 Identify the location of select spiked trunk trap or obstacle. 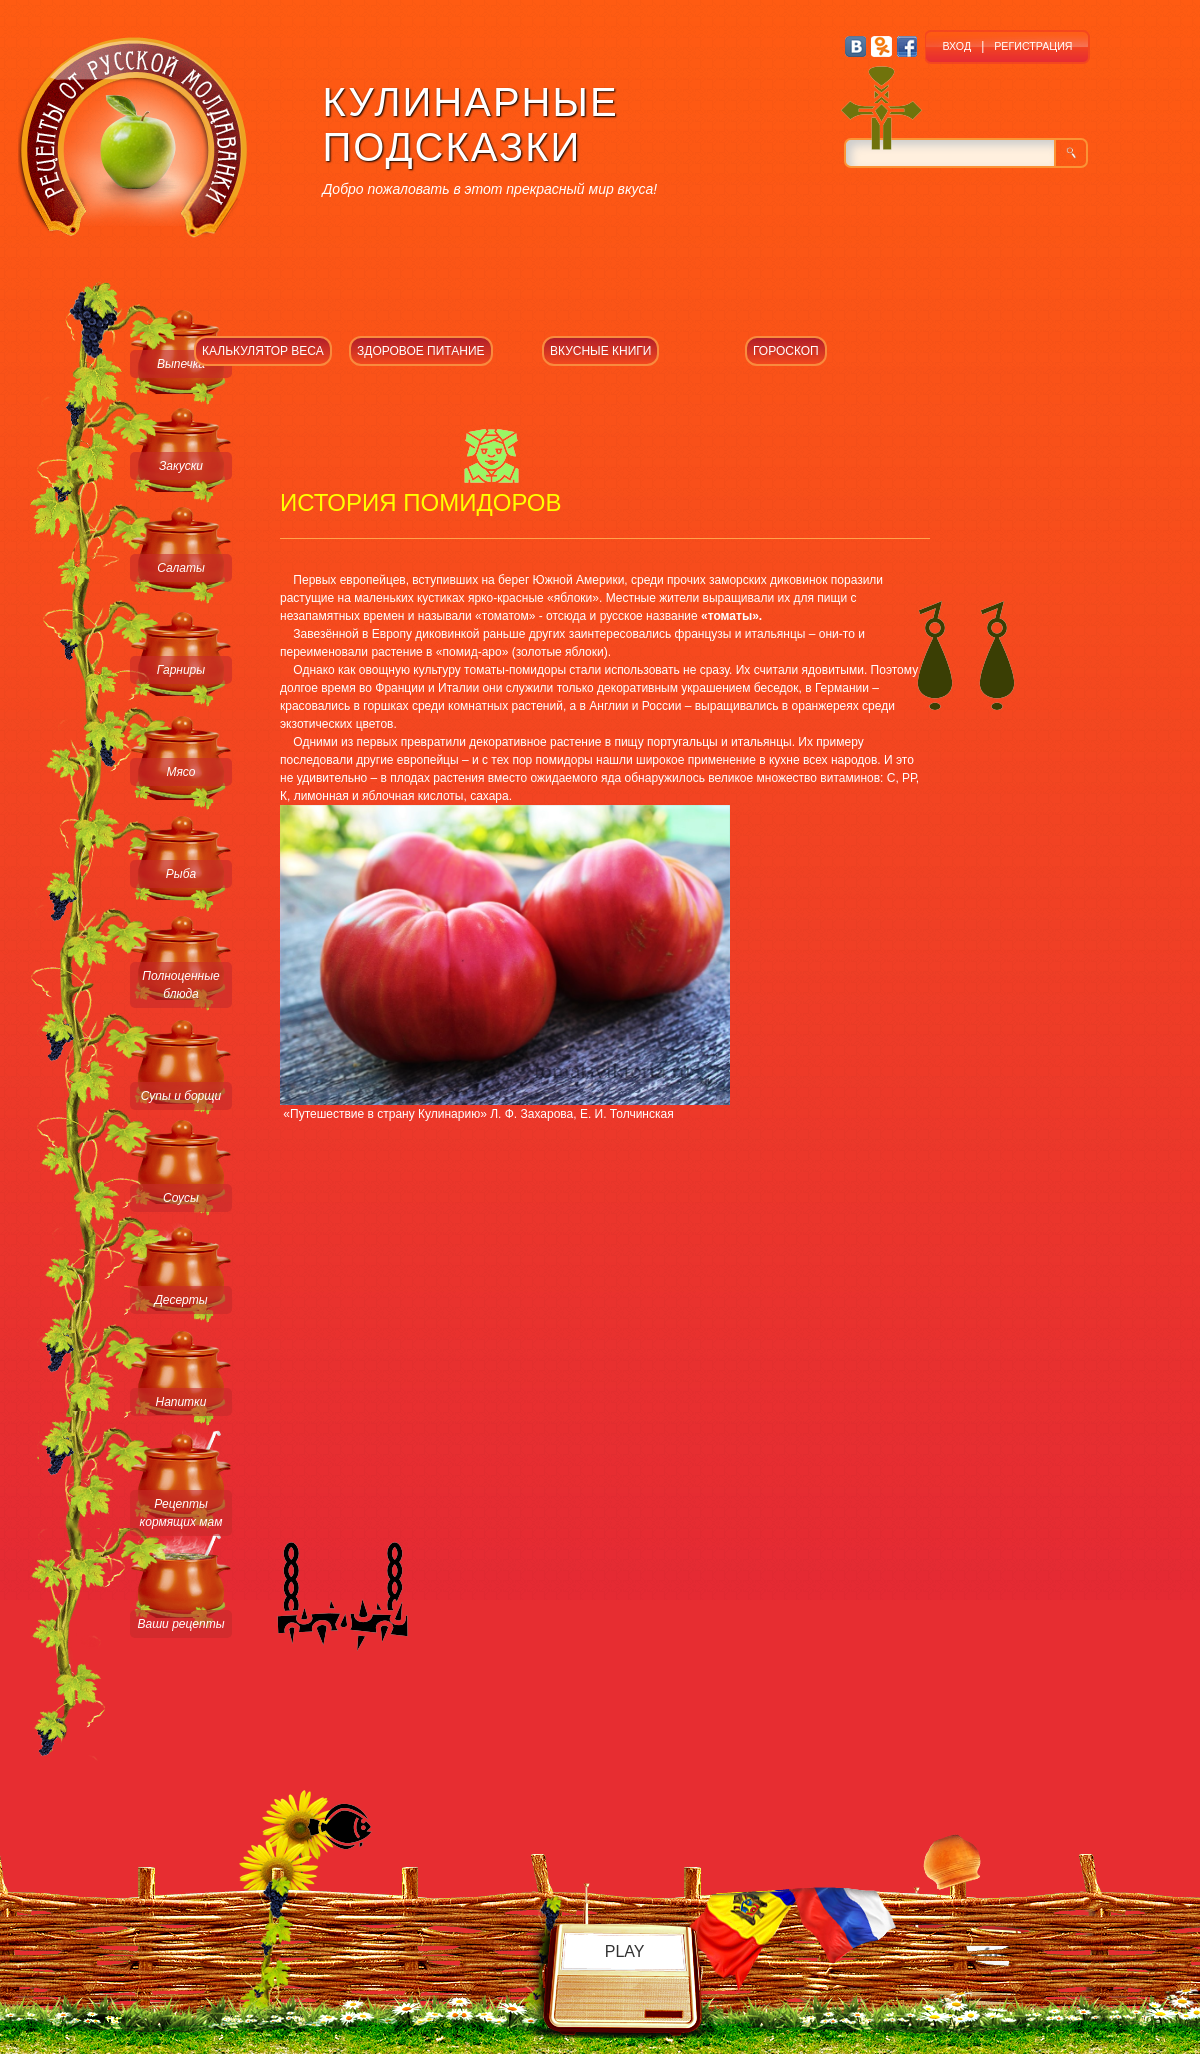
(343, 1610).